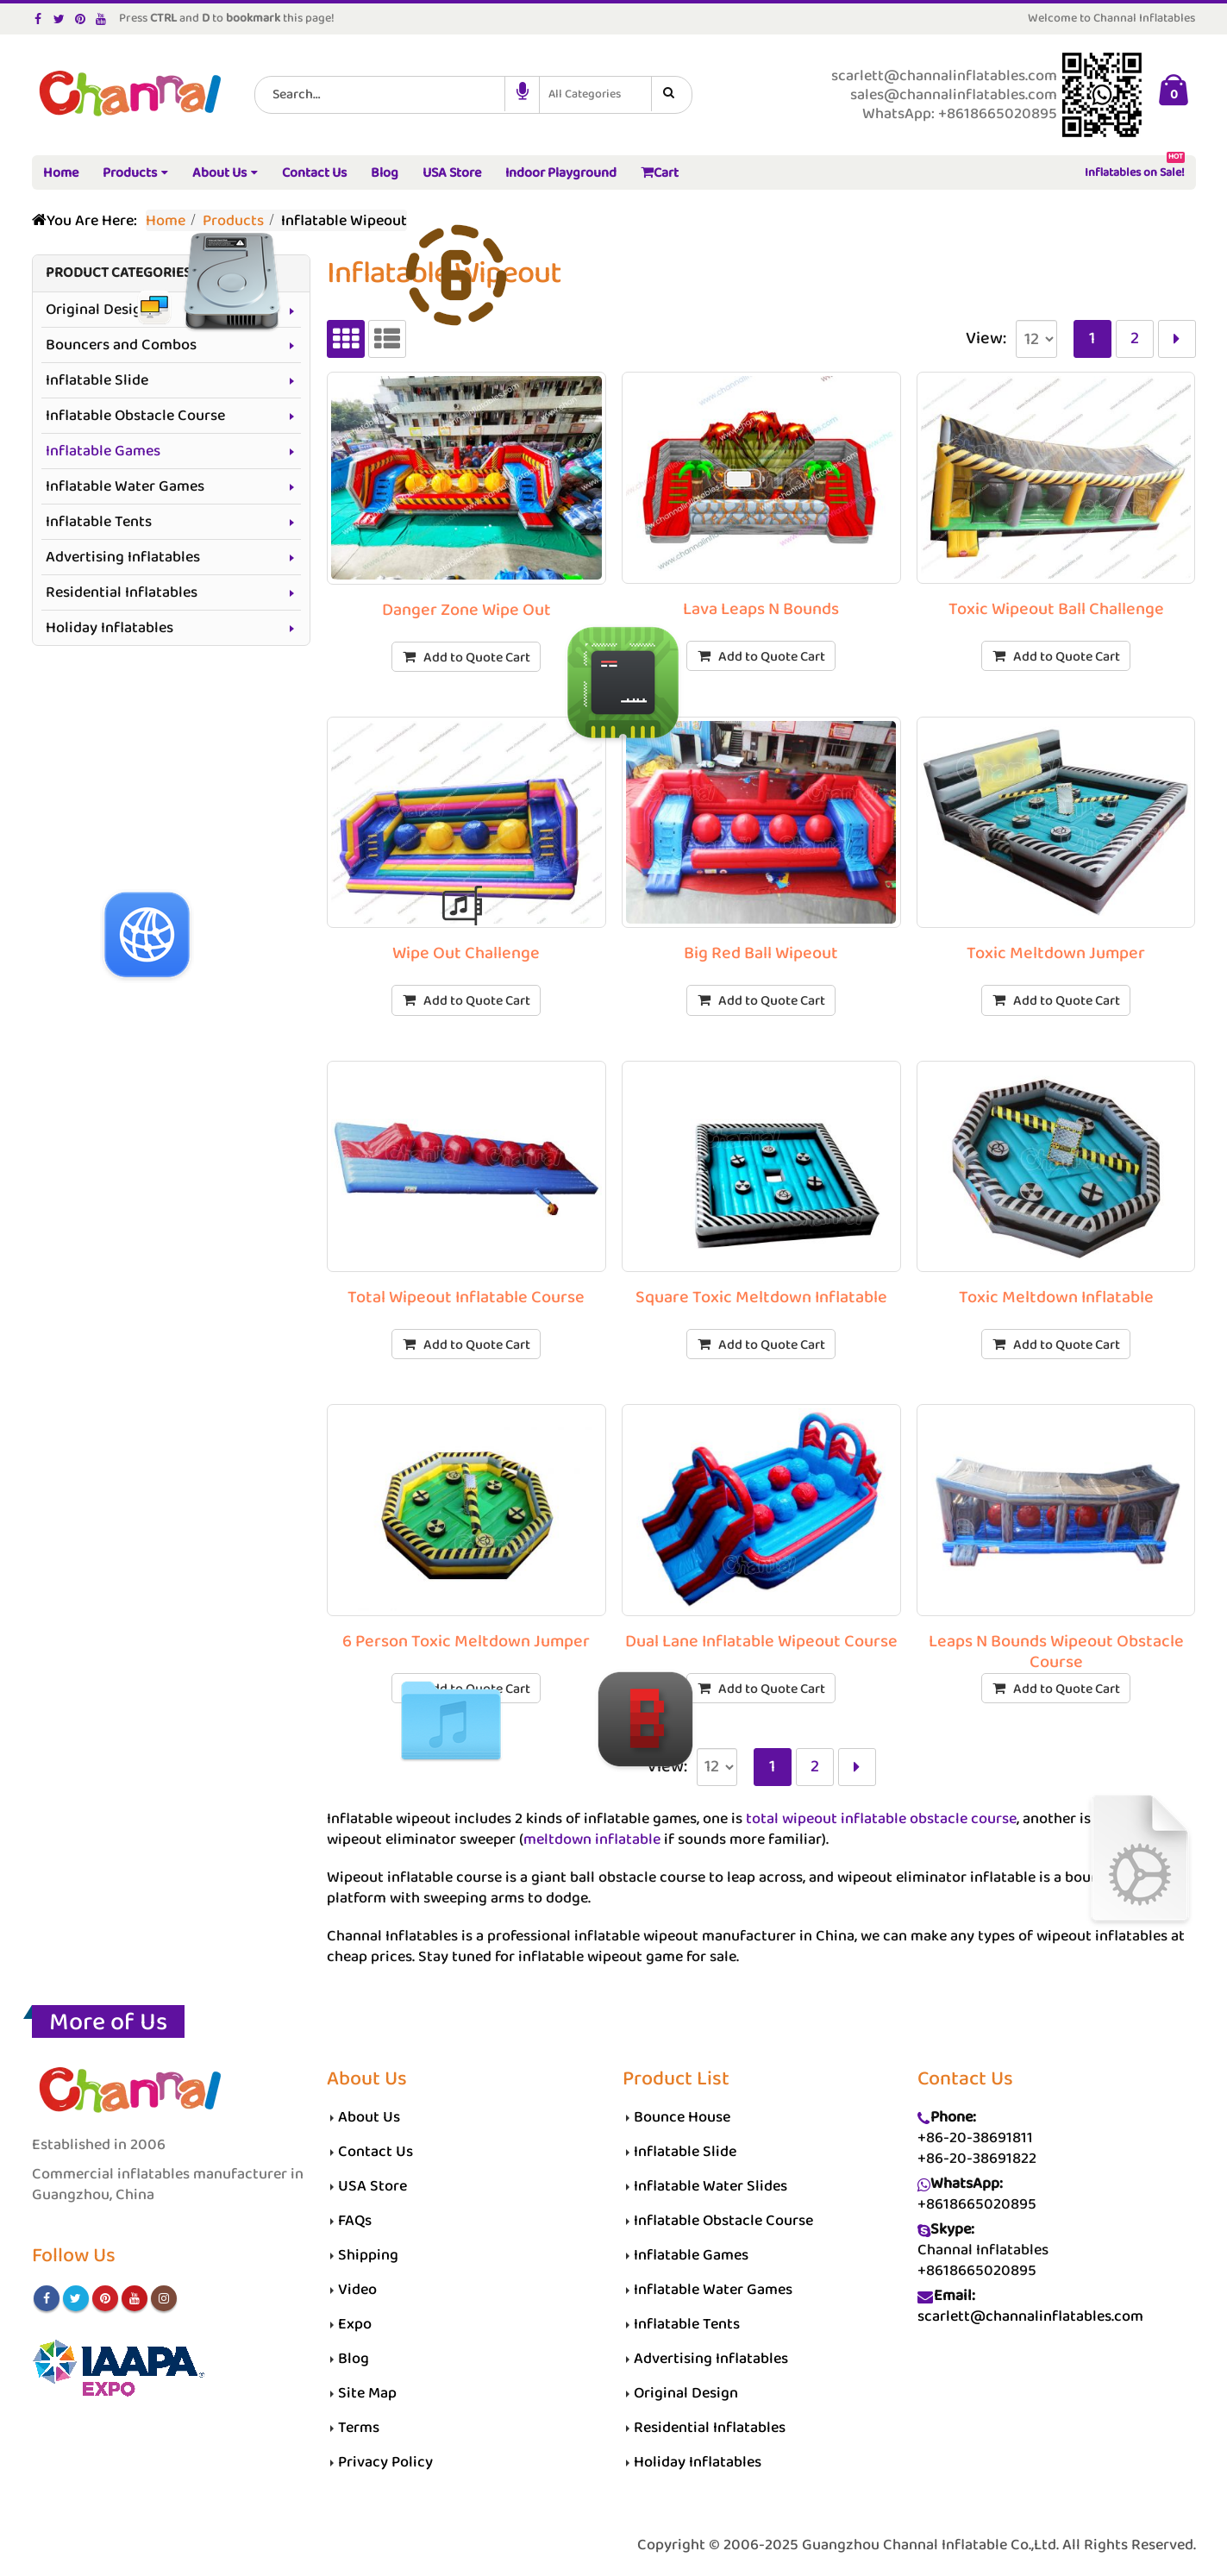 The height and width of the screenshot is (2576, 1227). What do you see at coordinates (451, 1720) in the screenshot?
I see `open your music folder` at bounding box center [451, 1720].